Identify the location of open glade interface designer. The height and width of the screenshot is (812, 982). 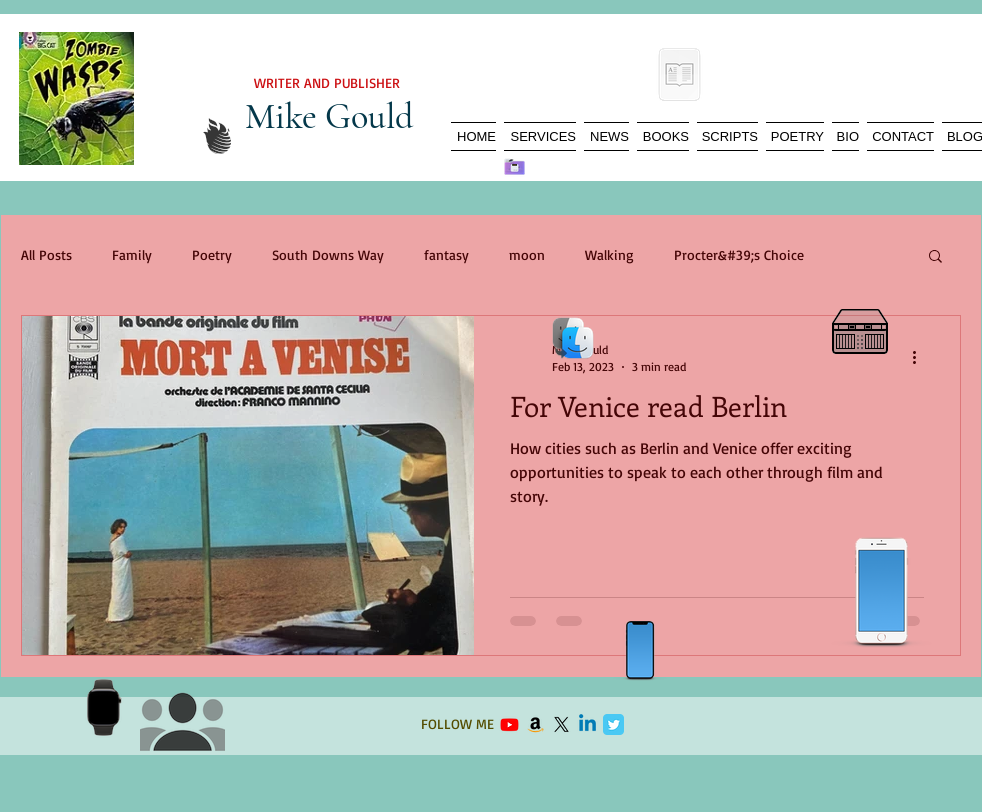
(217, 136).